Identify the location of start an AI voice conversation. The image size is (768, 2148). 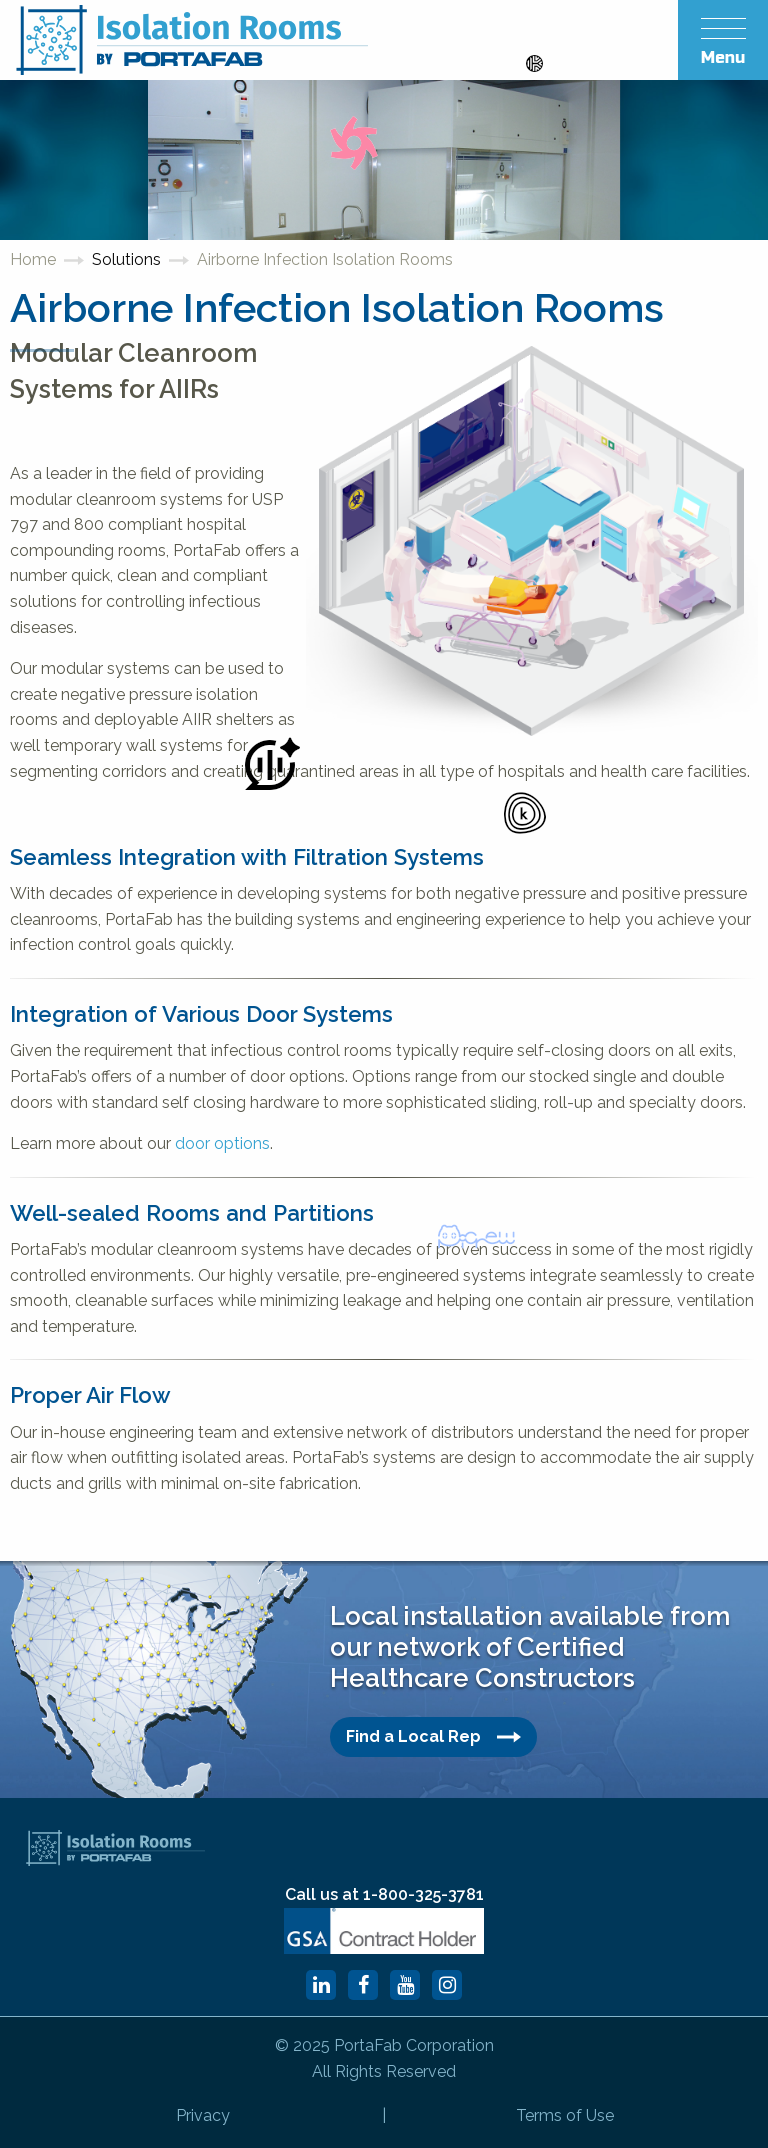
(270, 765).